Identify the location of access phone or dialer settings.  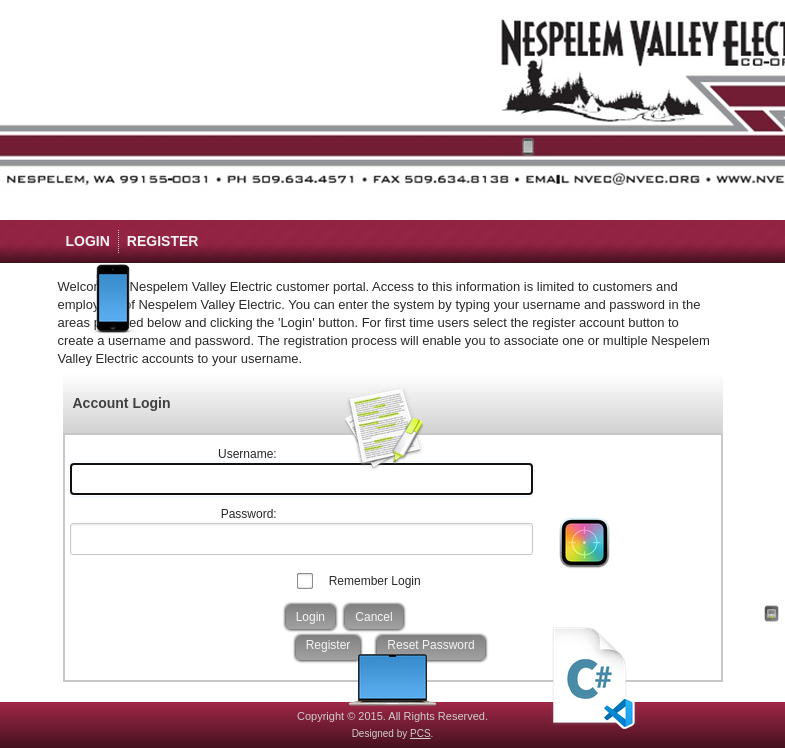
(528, 147).